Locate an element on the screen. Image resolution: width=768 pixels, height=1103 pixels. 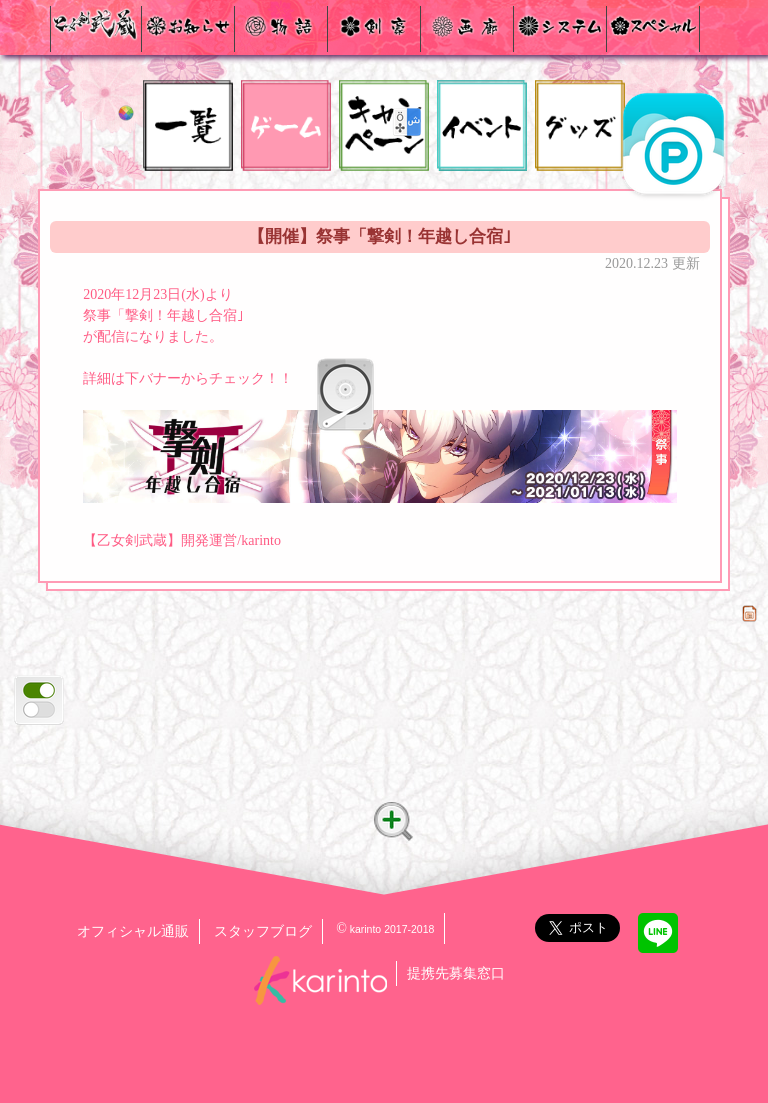
zoom in on the current view is located at coordinates (393, 821).